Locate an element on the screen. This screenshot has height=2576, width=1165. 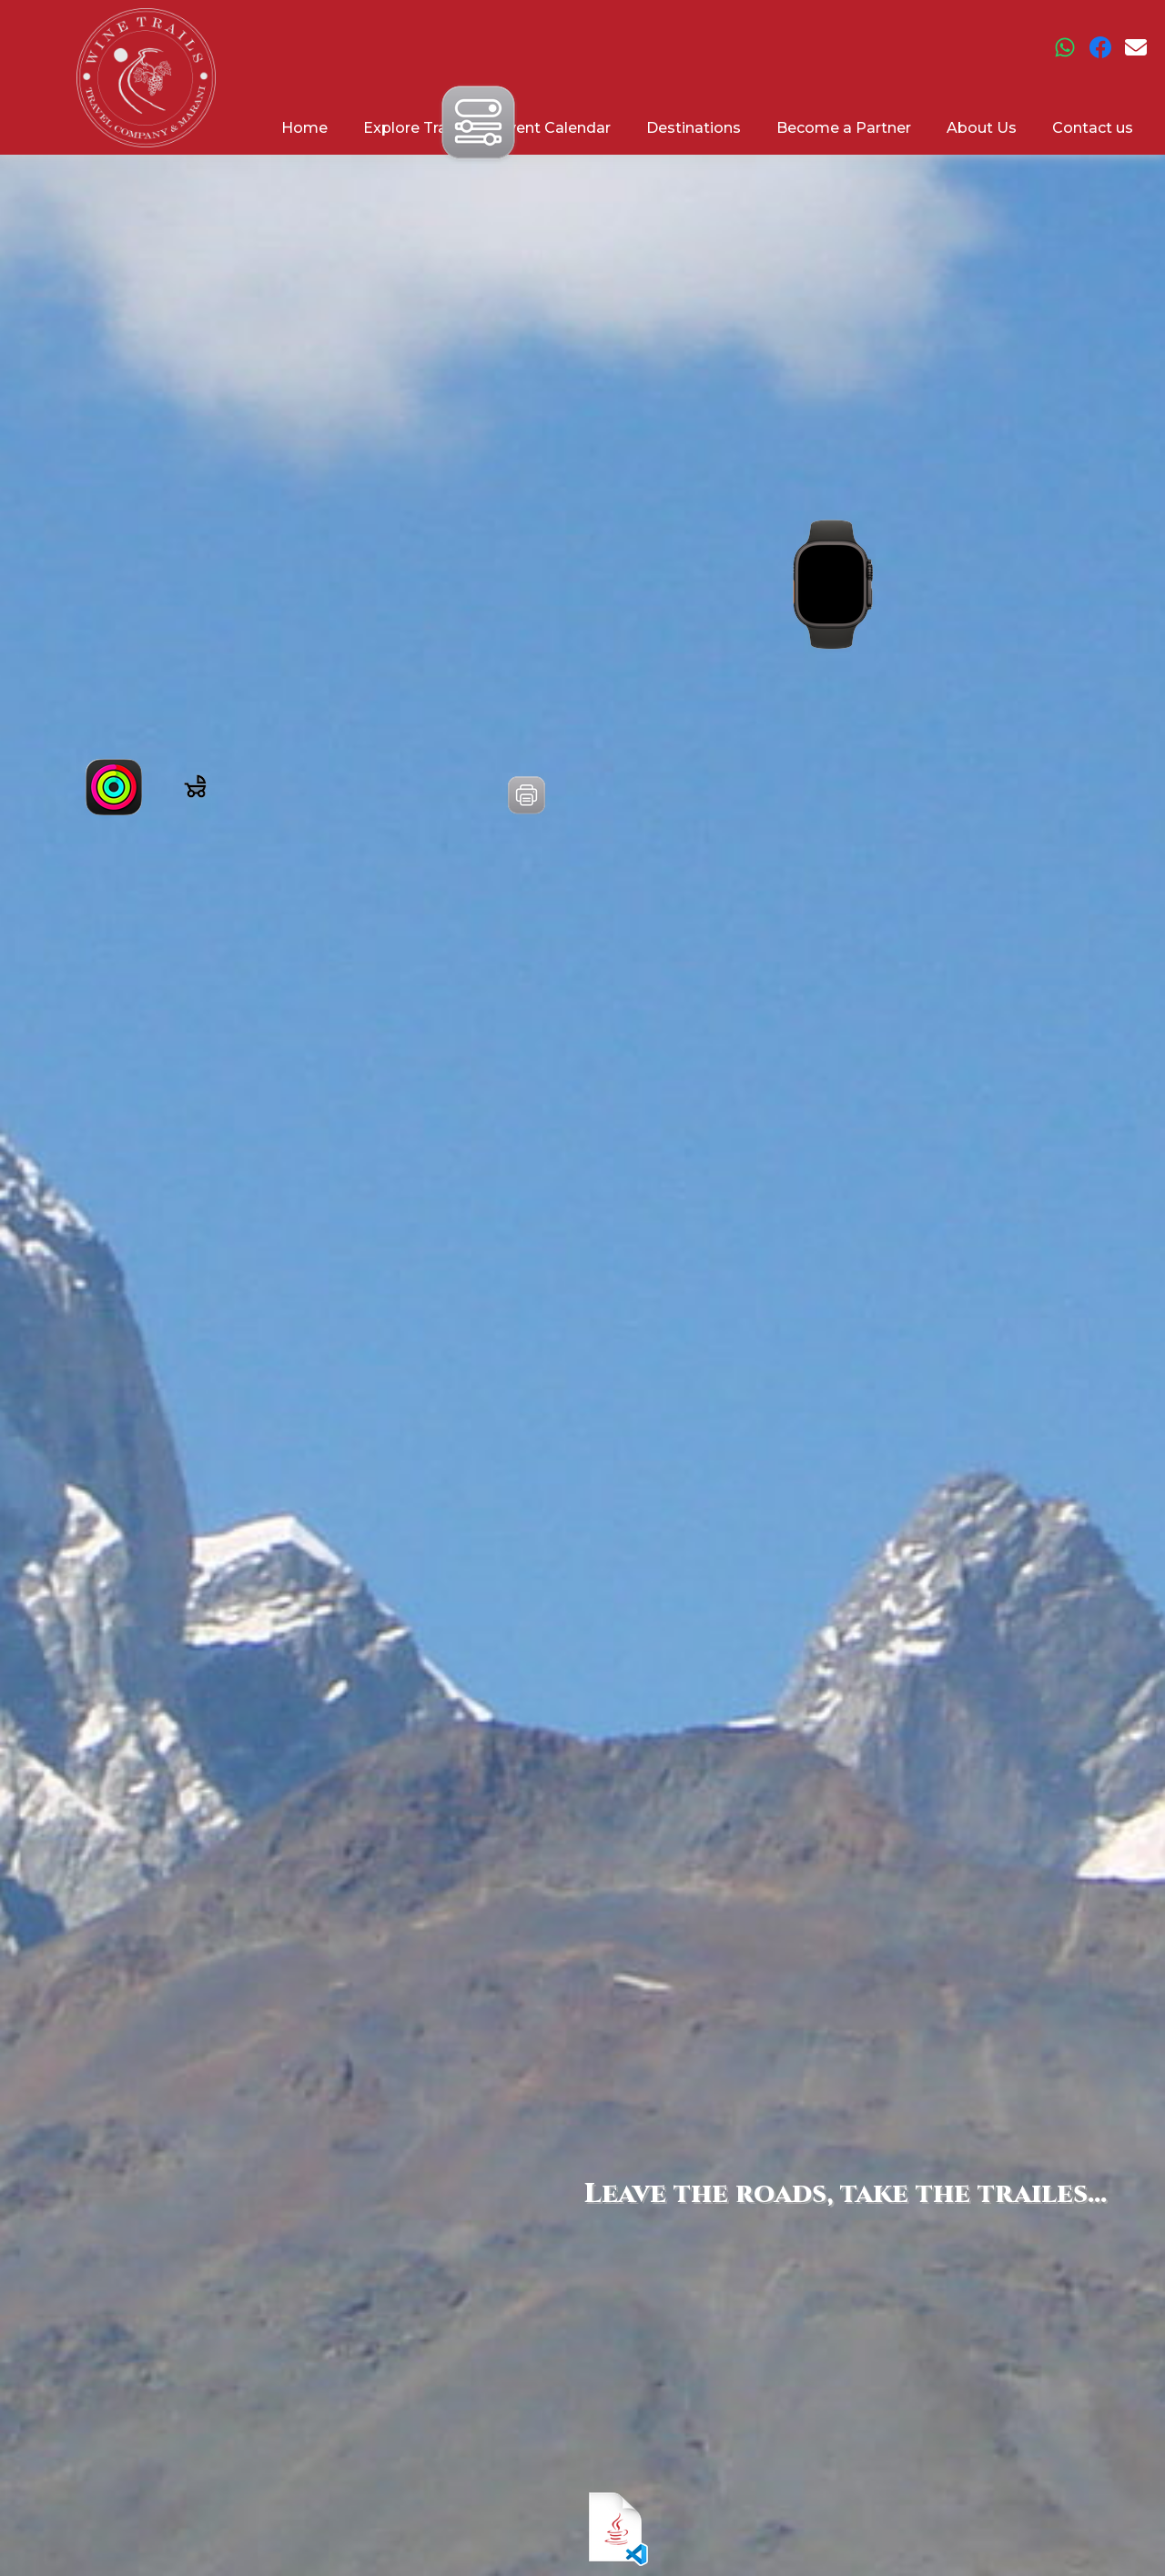
open the Fitness app is located at coordinates (114, 787).